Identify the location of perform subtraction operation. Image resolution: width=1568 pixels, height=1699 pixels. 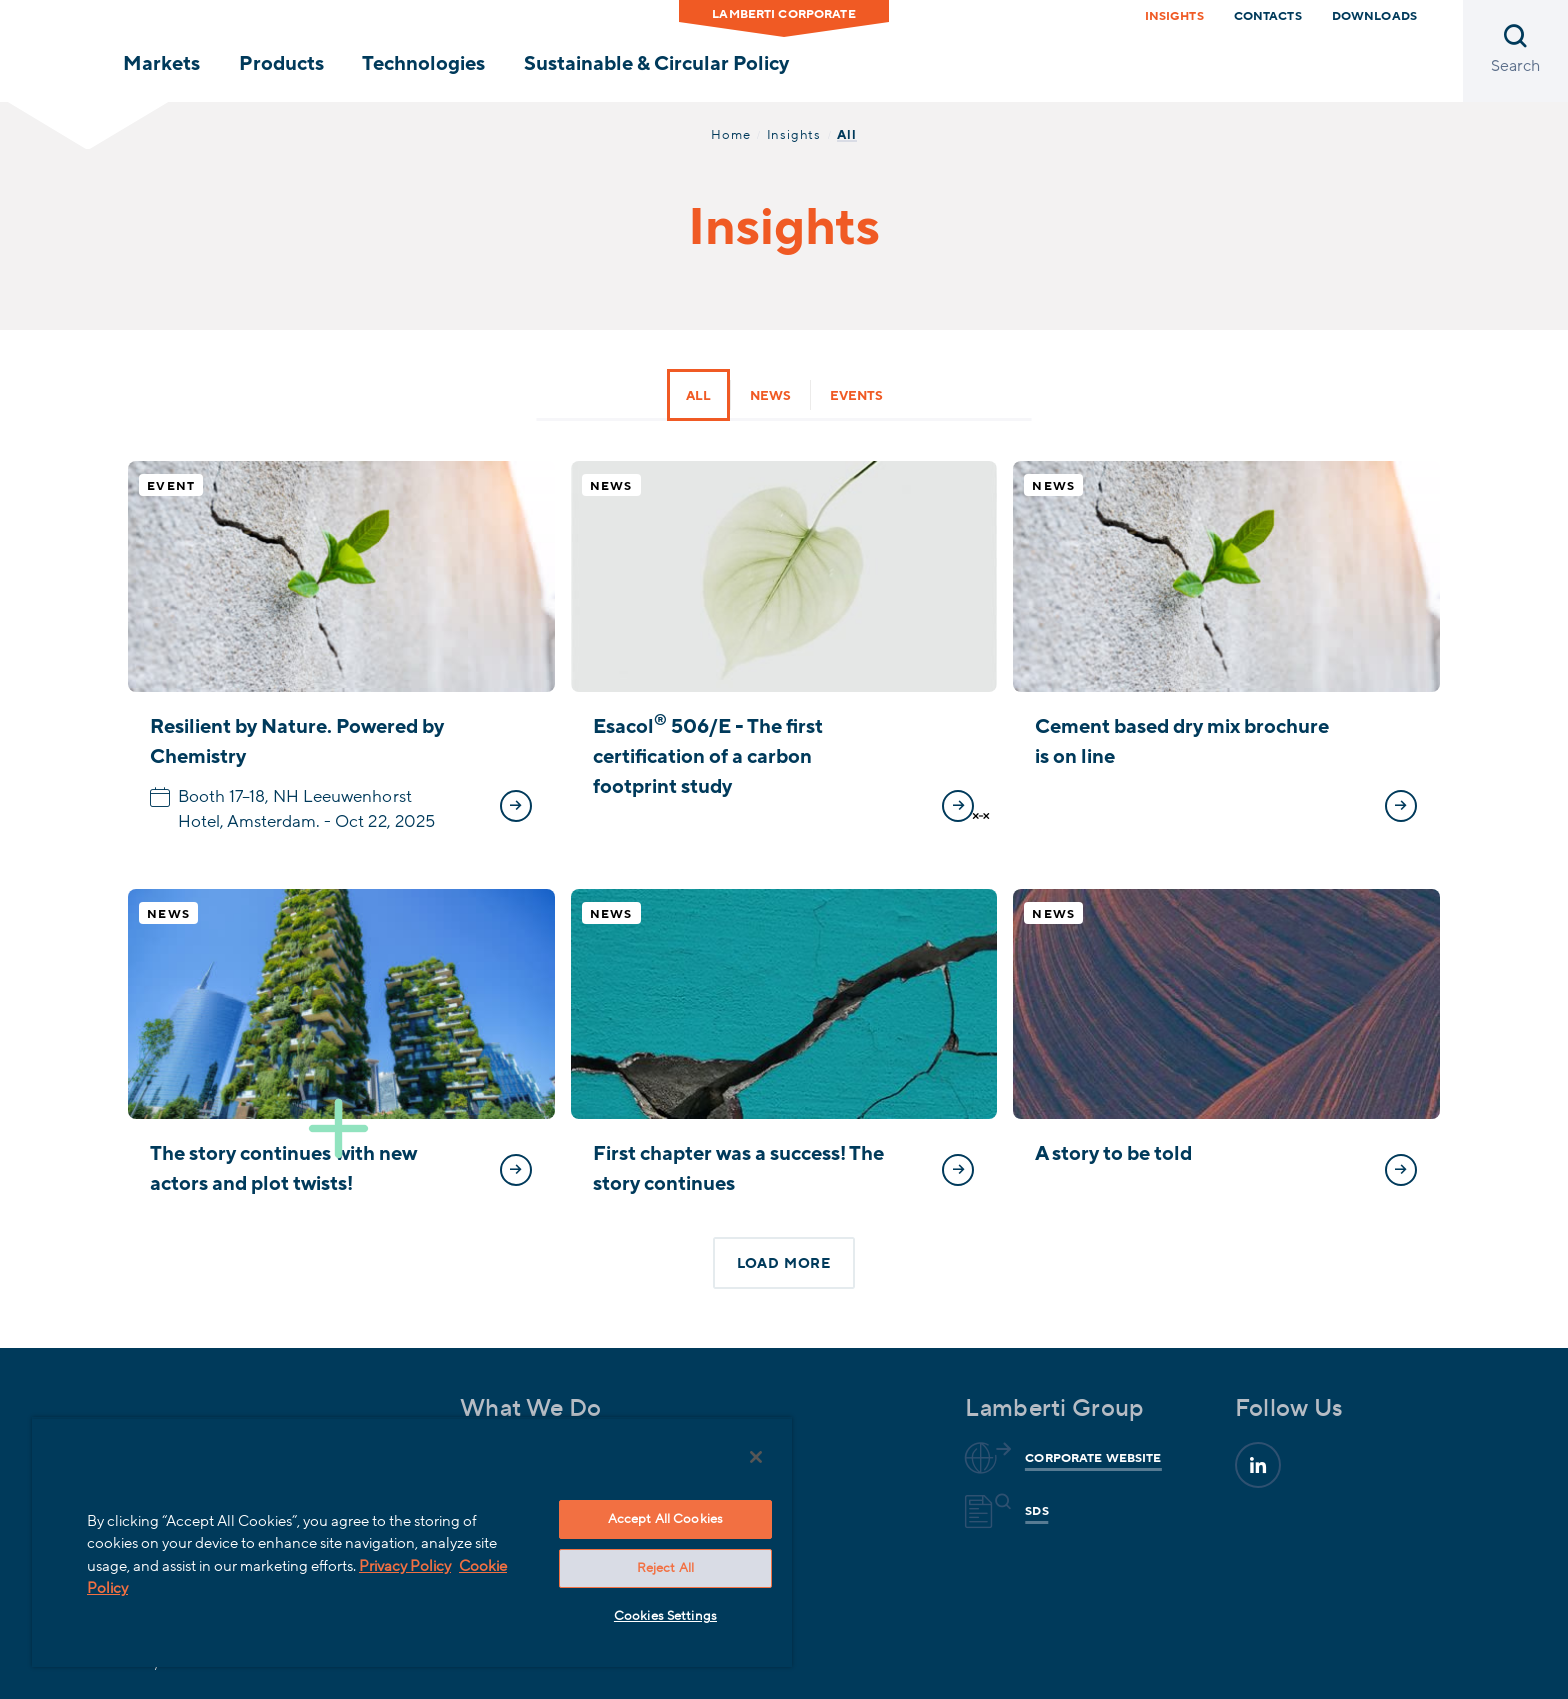
(981, 816).